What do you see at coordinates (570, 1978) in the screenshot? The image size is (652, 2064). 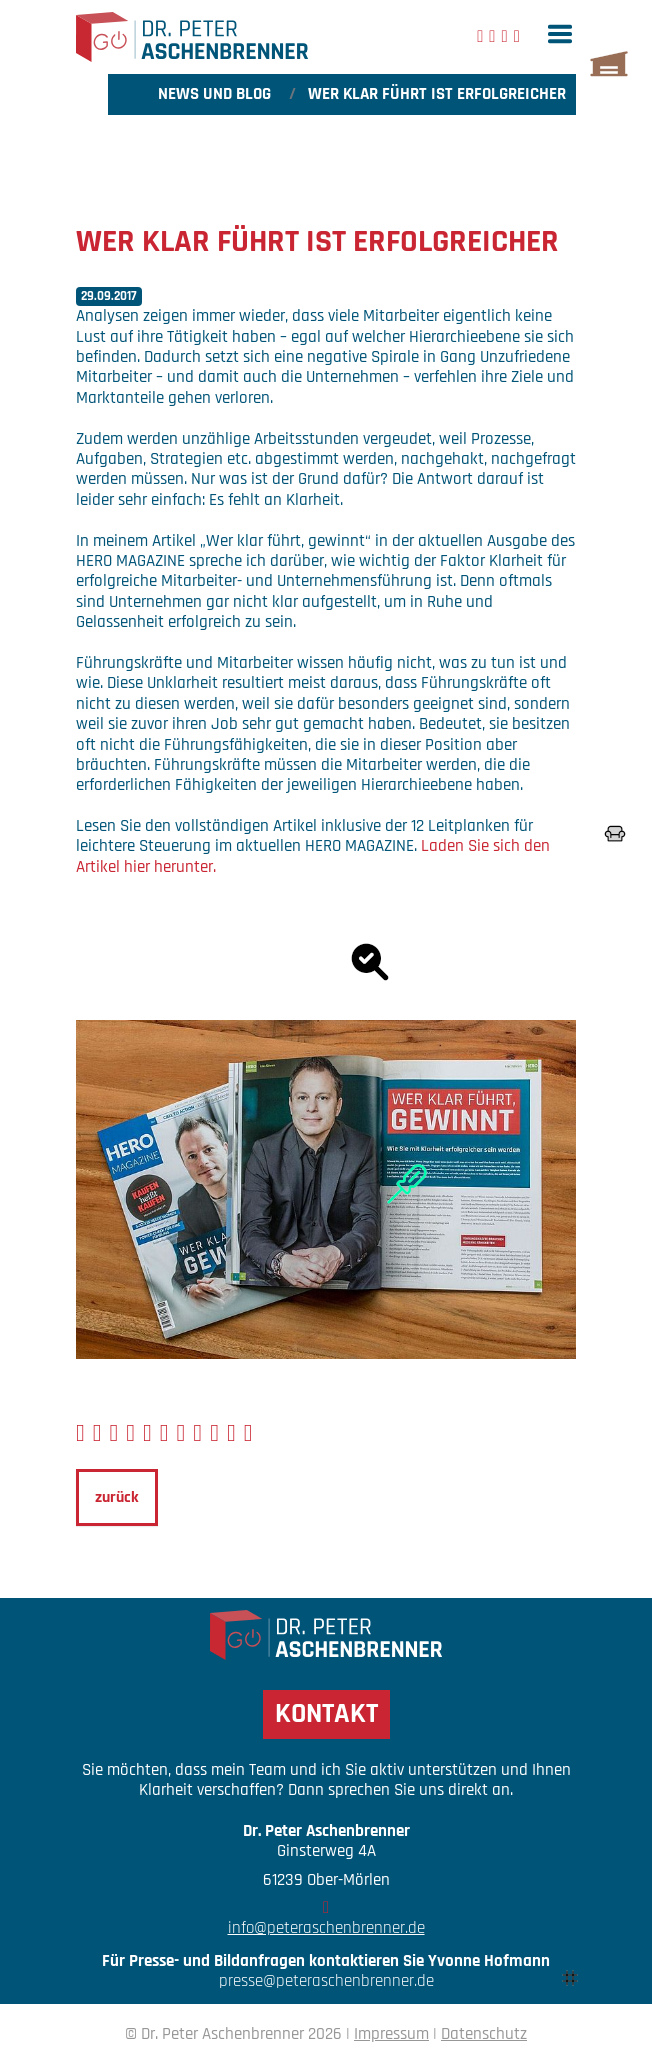 I see `view items in grid layout` at bounding box center [570, 1978].